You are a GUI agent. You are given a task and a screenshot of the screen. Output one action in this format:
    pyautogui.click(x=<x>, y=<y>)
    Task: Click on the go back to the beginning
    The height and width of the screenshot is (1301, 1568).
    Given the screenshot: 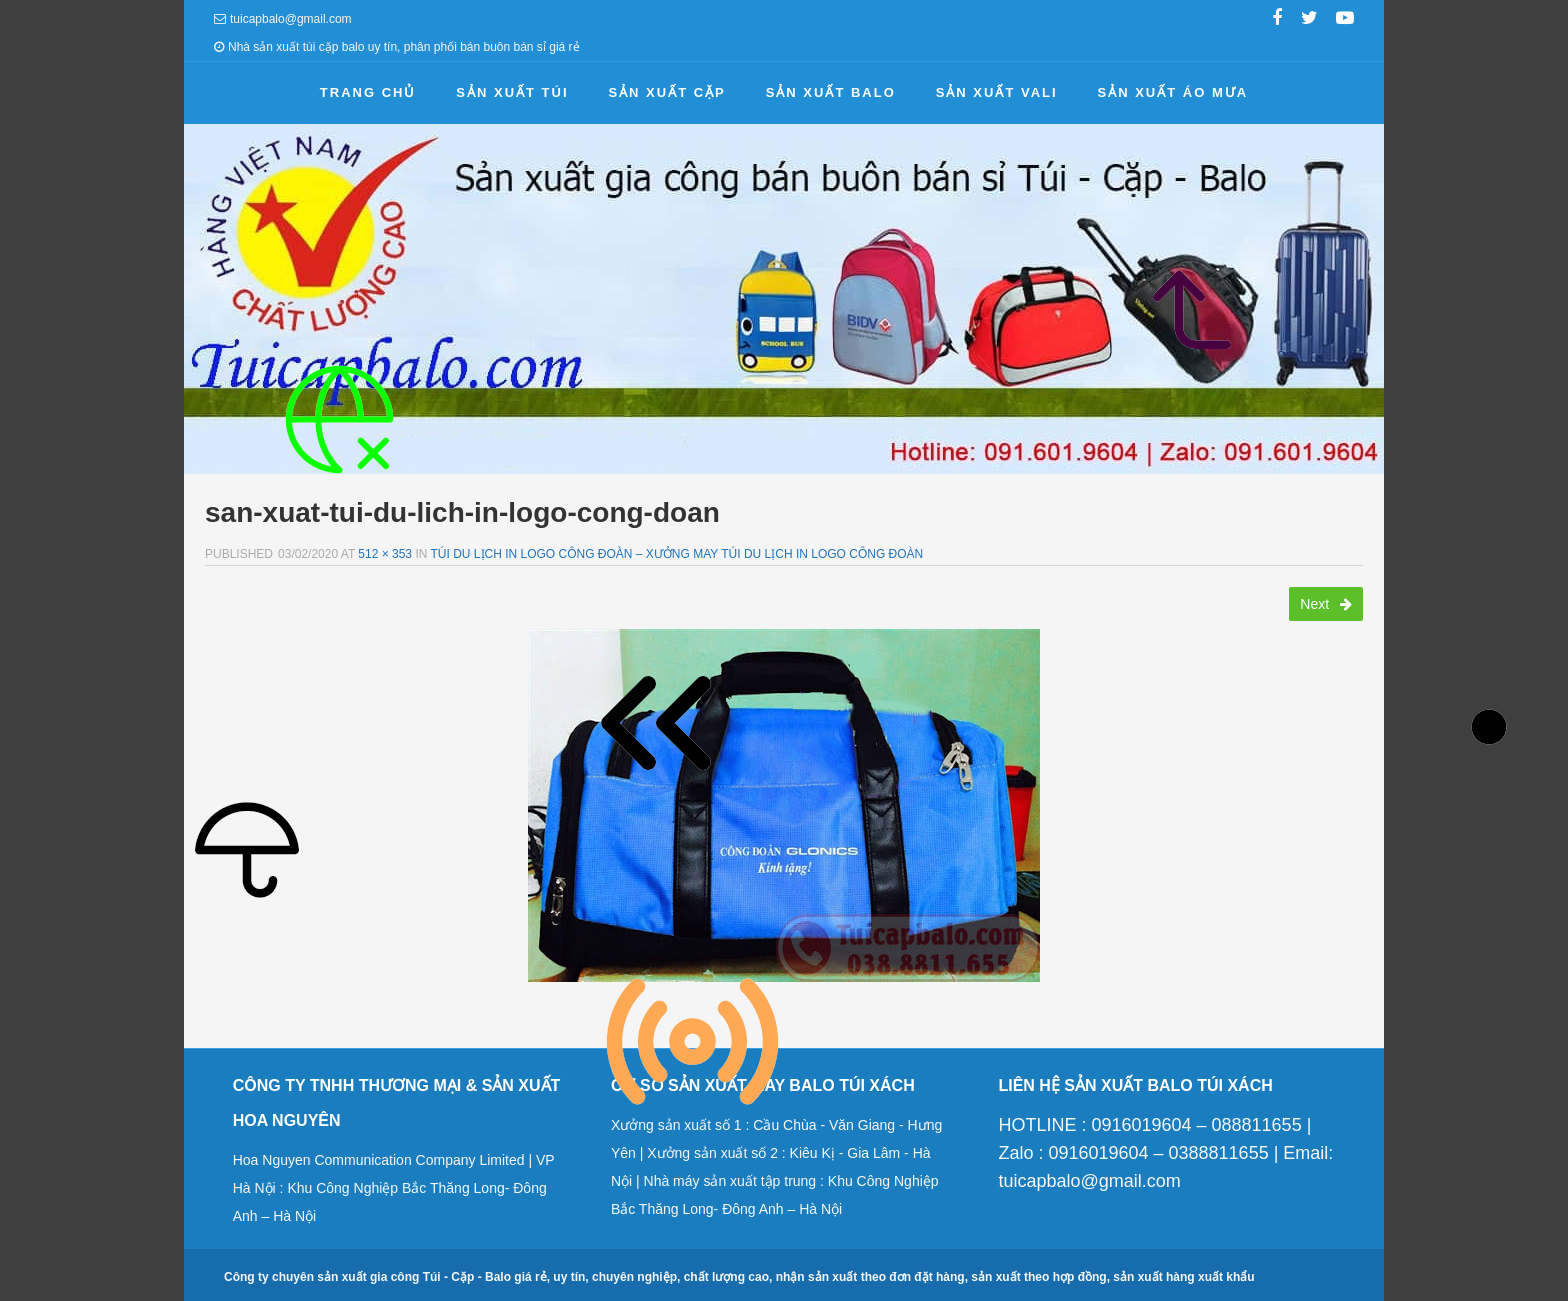 What is the action you would take?
    pyautogui.click(x=656, y=723)
    